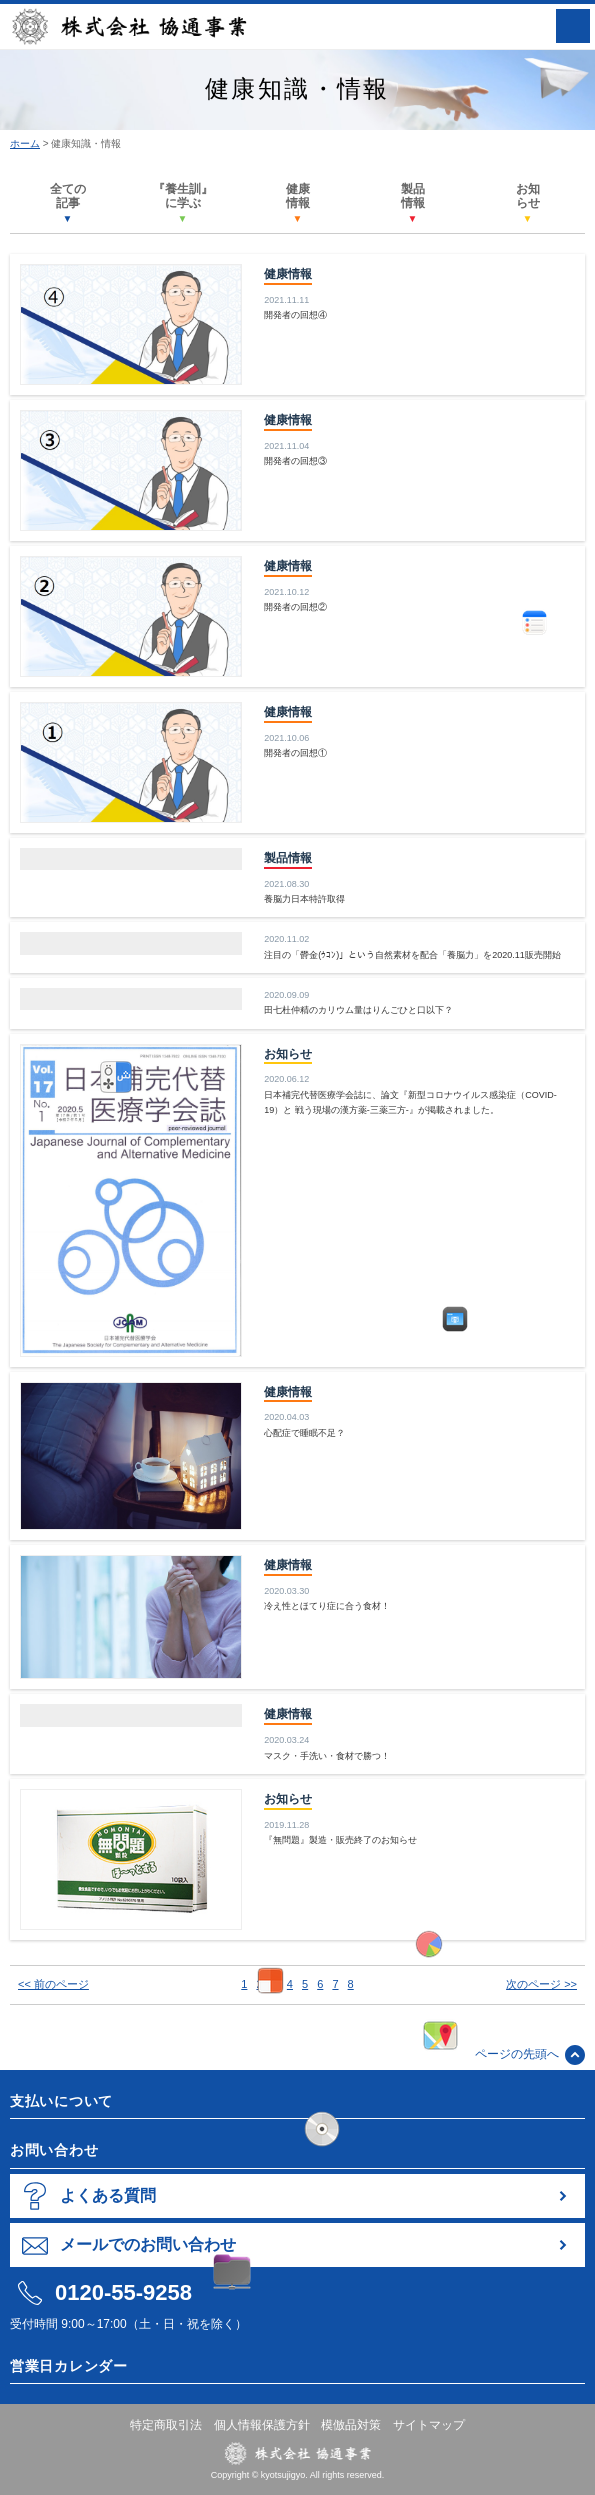 This screenshot has height=2495, width=595. Describe the element at coordinates (232, 2271) in the screenshot. I see `access files stored on a remote server or network location` at that location.